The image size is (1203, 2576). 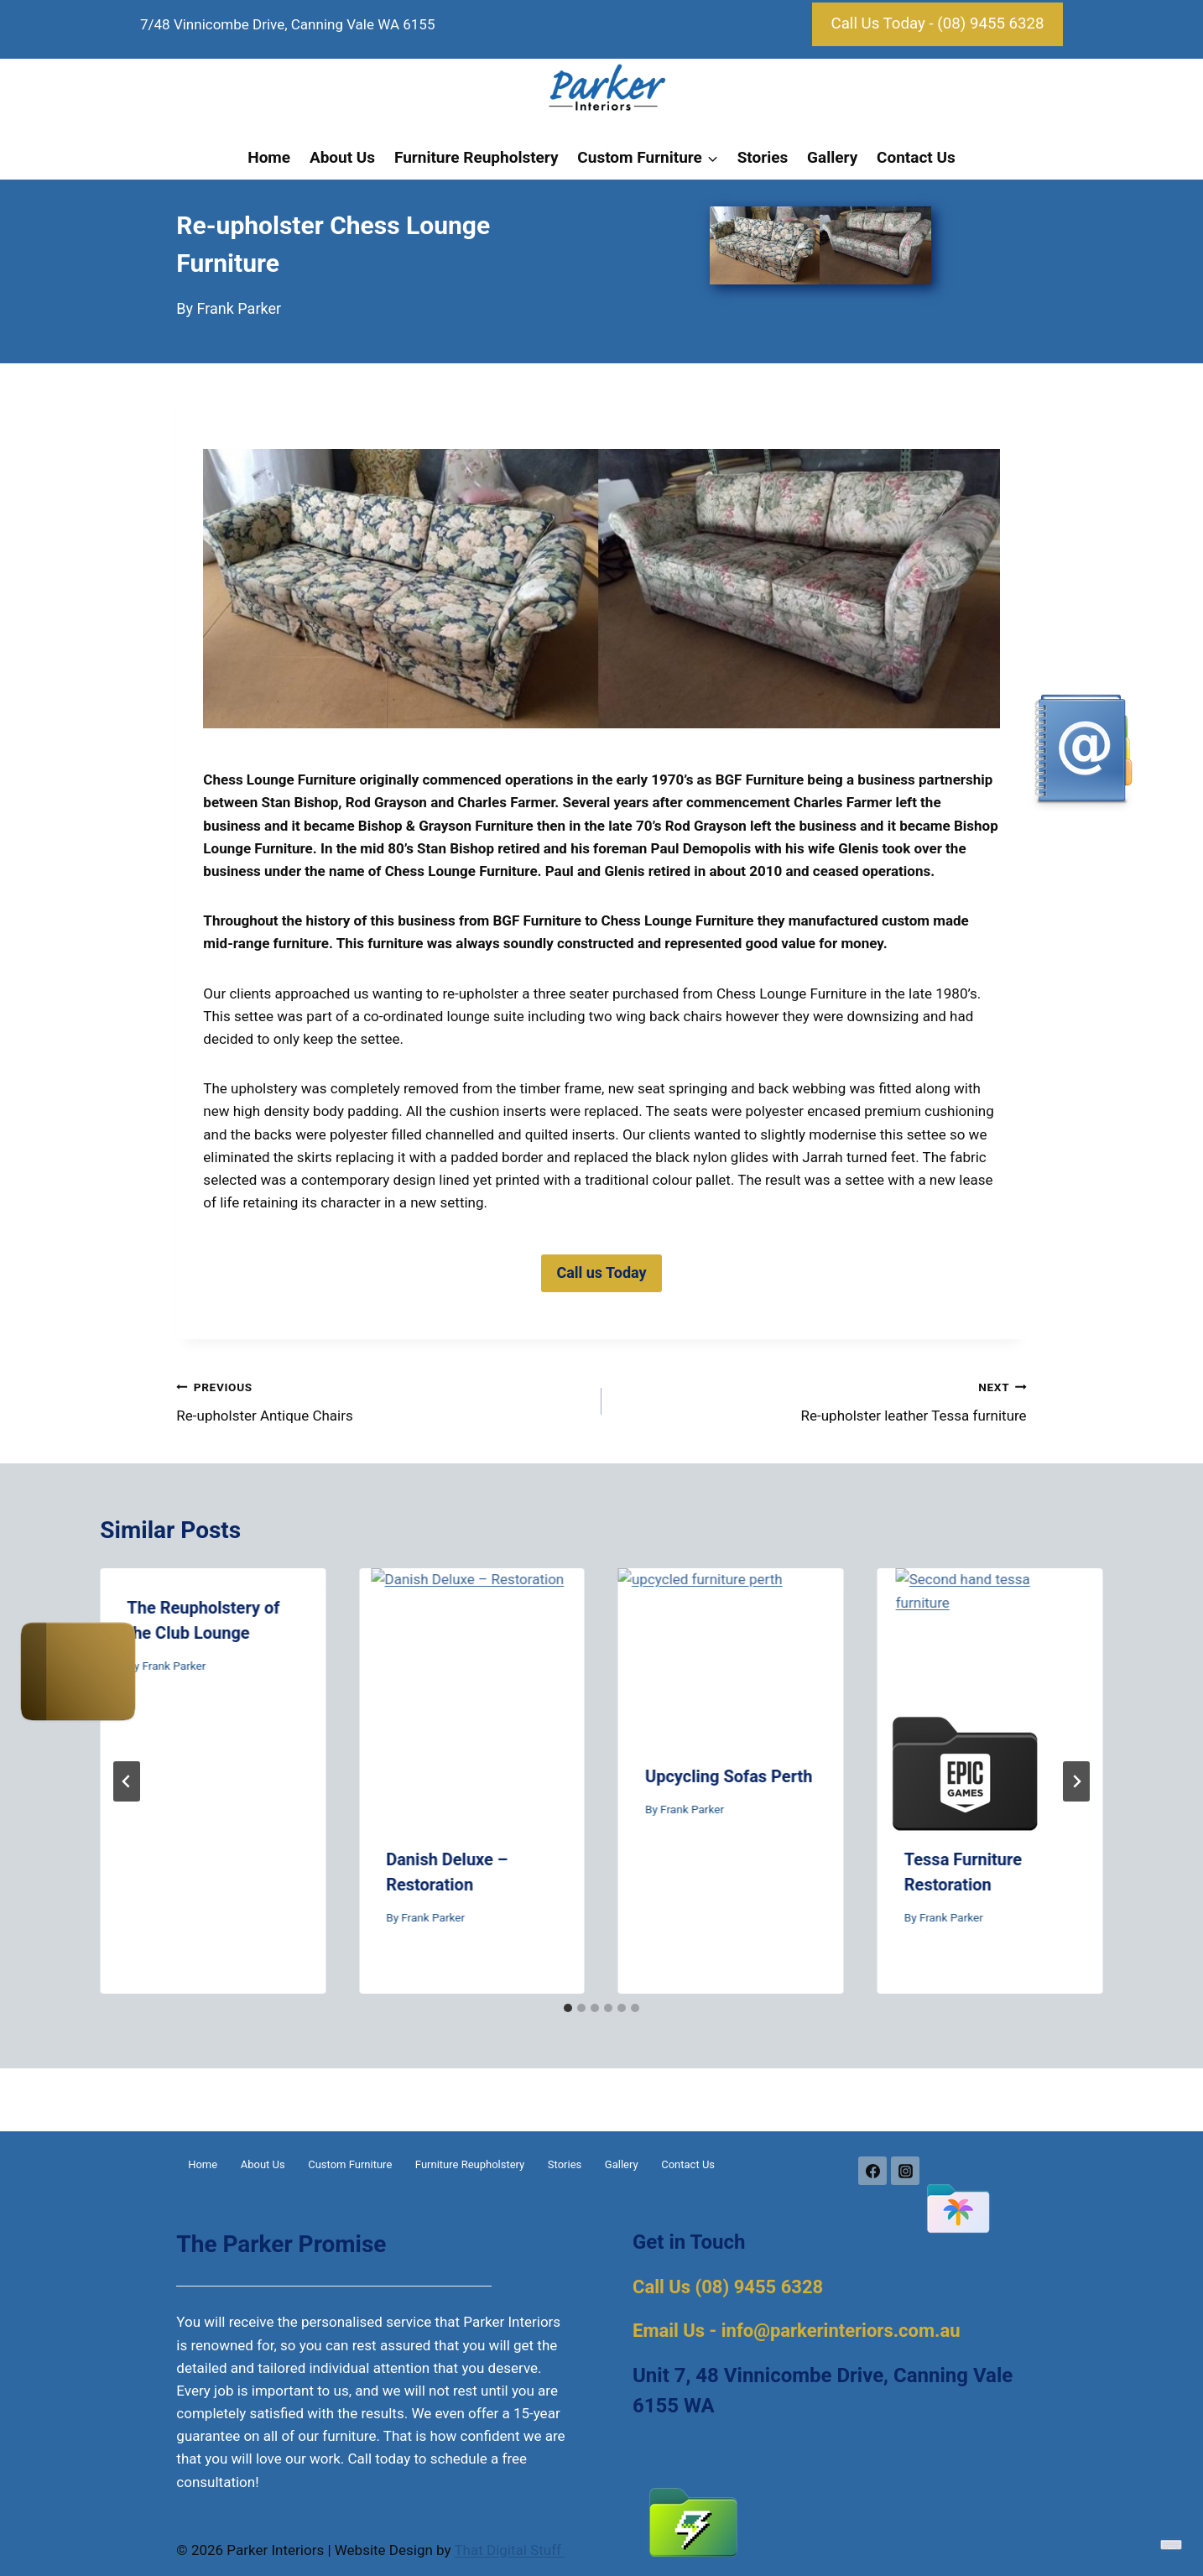 What do you see at coordinates (958, 2210) in the screenshot?
I see `open google palm ai project folder` at bounding box center [958, 2210].